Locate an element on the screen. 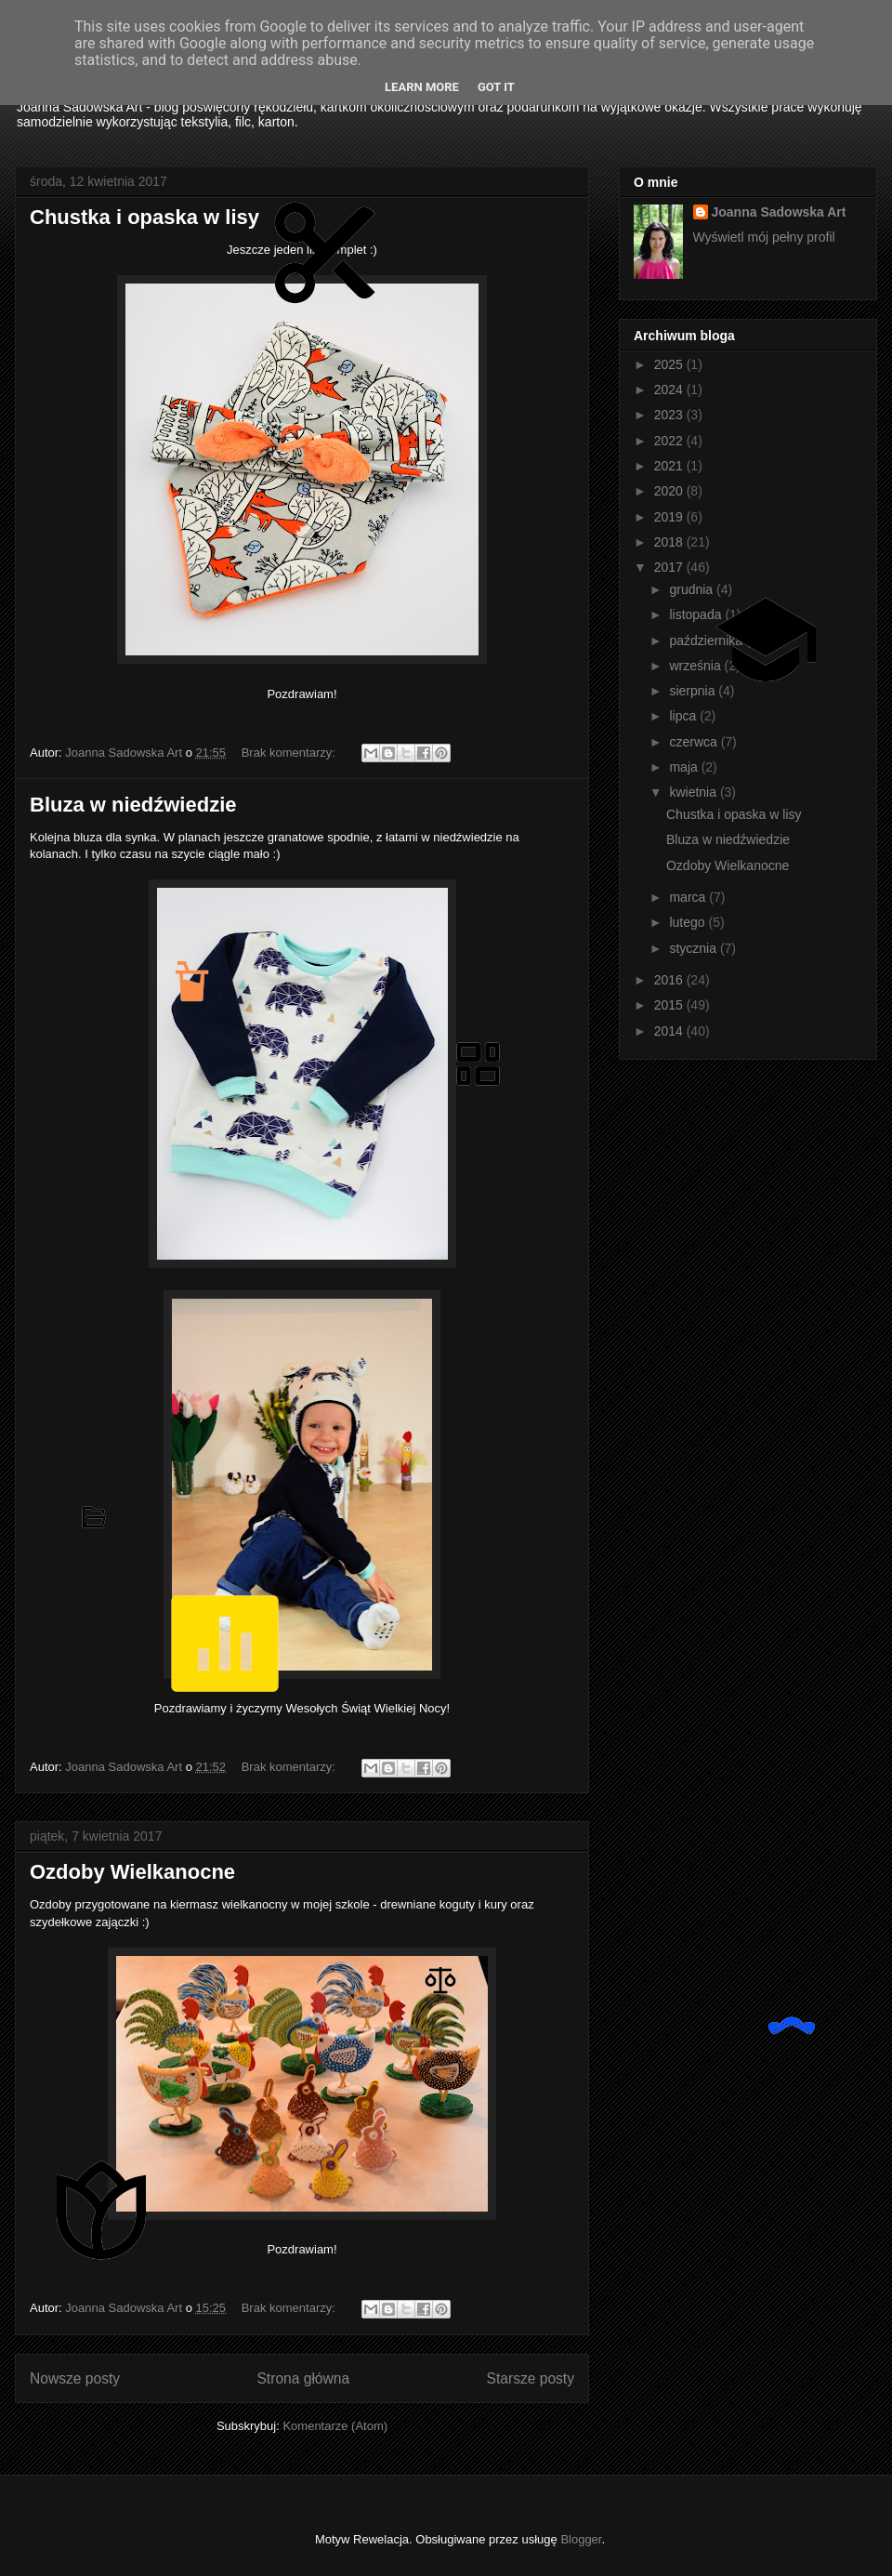 The width and height of the screenshot is (892, 2576). access legal or terms of service information is located at coordinates (440, 1981).